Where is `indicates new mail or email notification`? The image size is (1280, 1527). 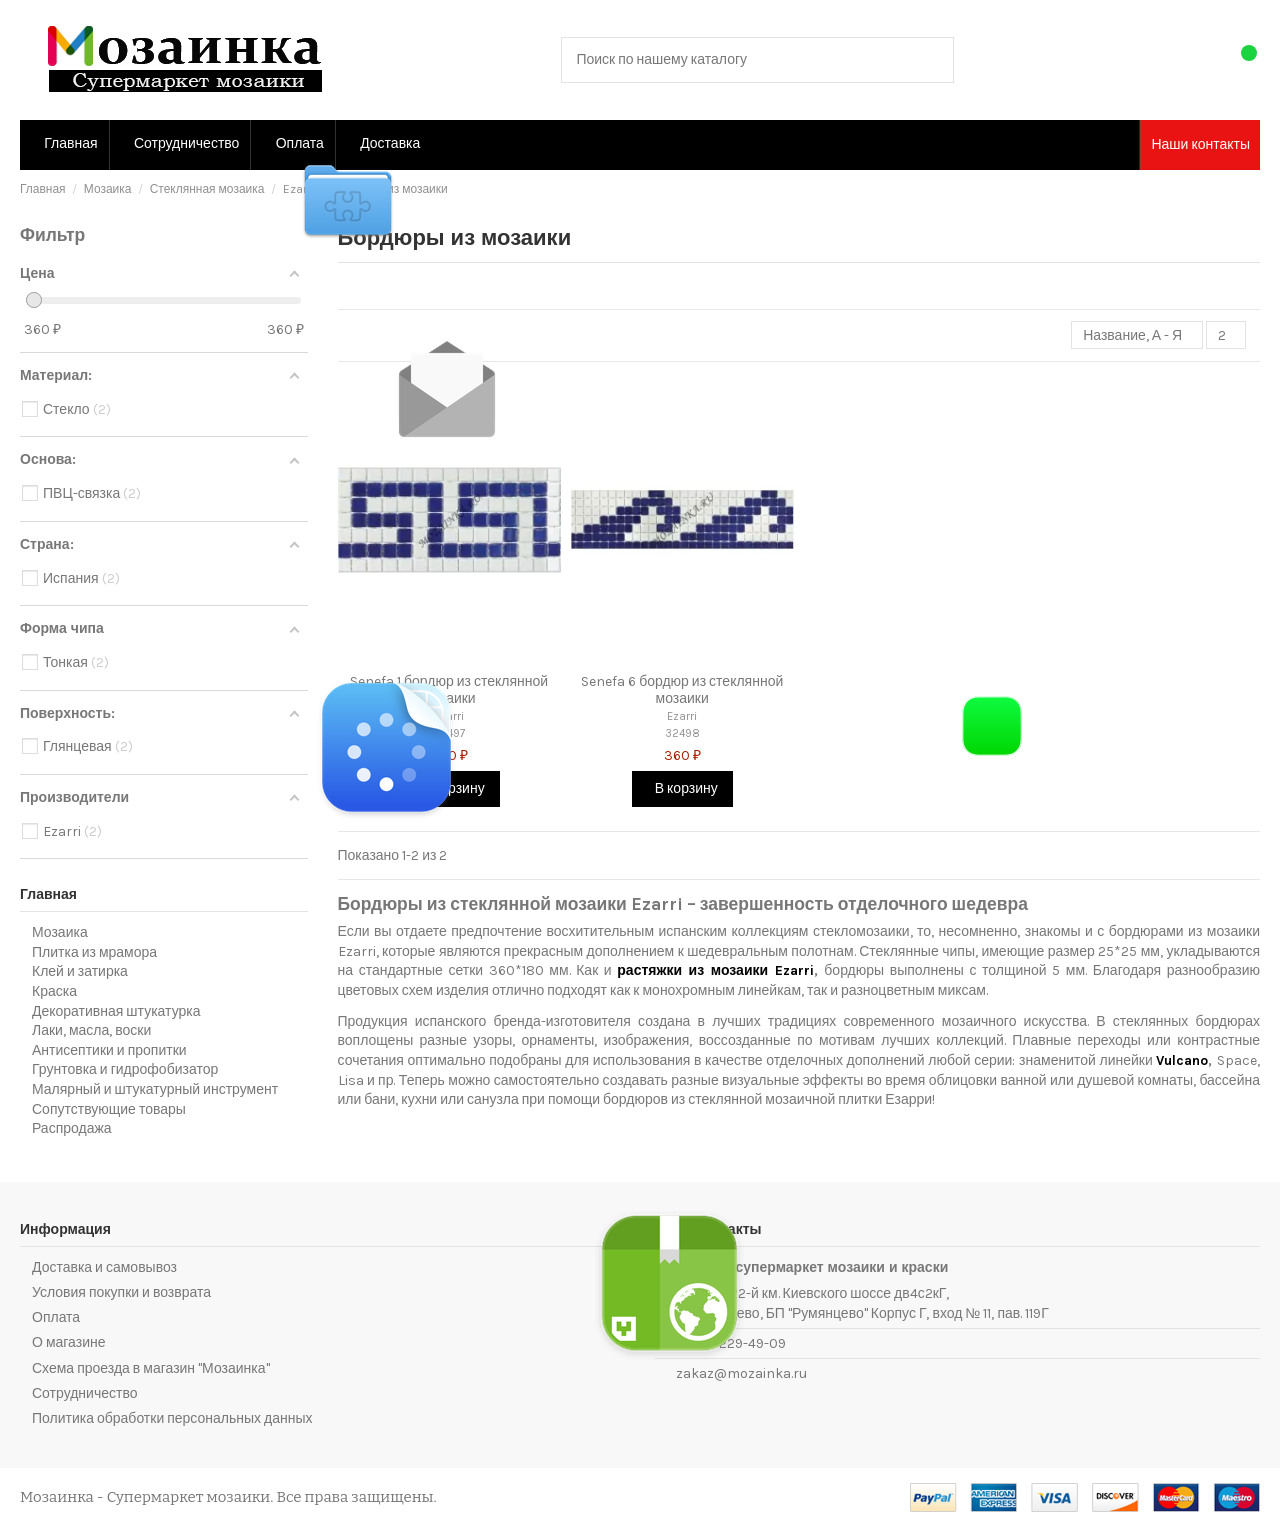
indicates new mail or email notification is located at coordinates (447, 389).